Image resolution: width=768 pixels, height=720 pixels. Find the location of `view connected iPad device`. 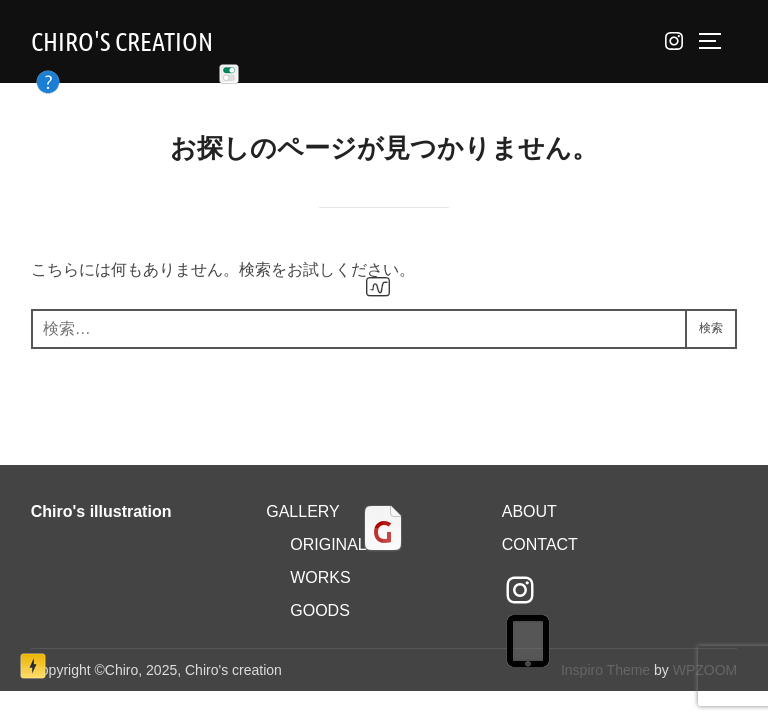

view connected iPad device is located at coordinates (528, 641).